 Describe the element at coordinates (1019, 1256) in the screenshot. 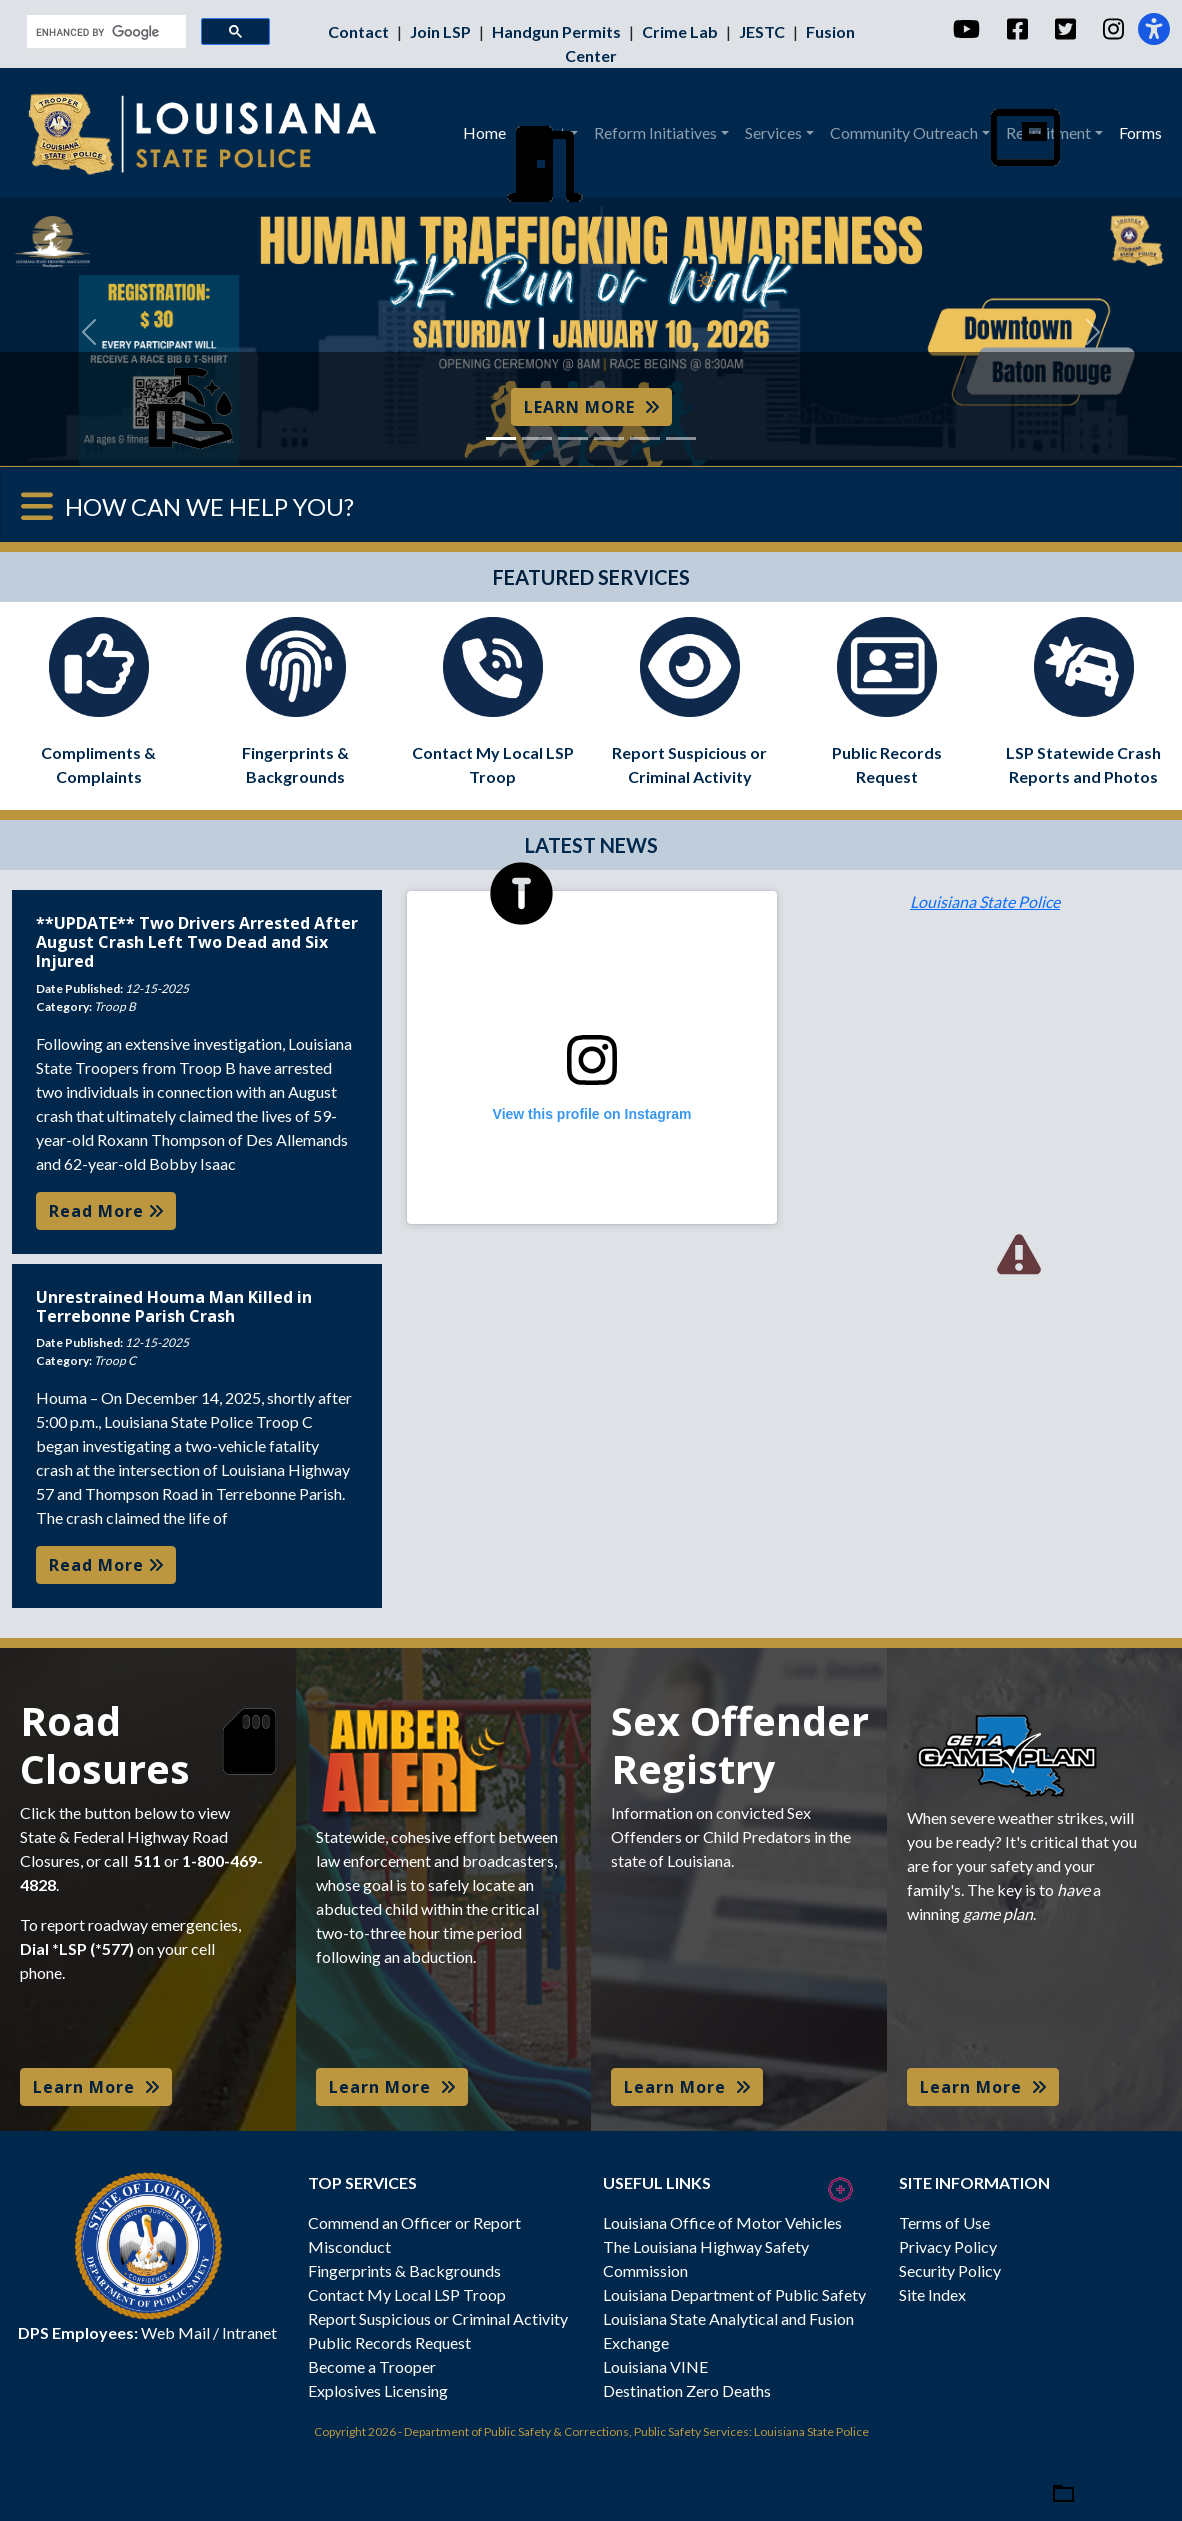

I see `indicates a warning or alert requiring attention` at that location.